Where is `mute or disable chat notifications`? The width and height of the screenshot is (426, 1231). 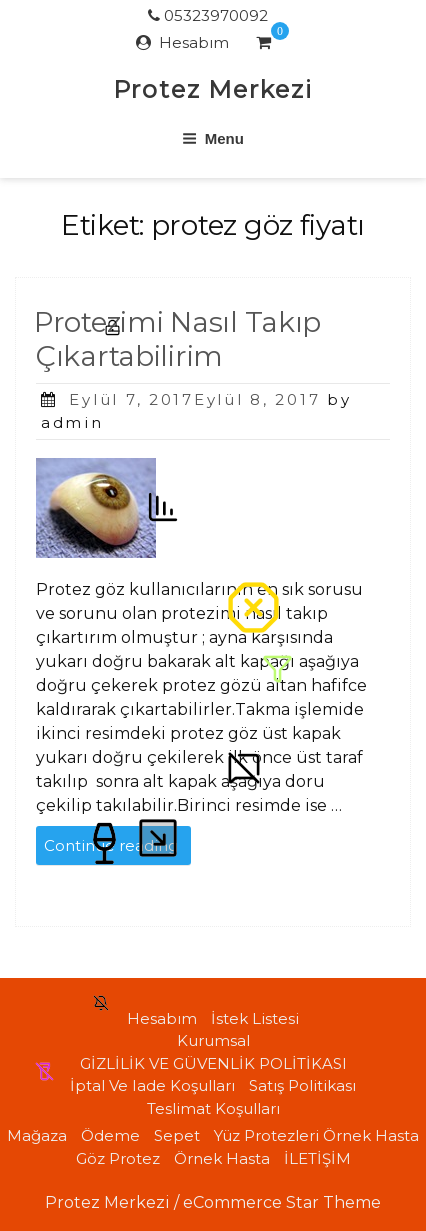
mute or disable chat notifications is located at coordinates (244, 768).